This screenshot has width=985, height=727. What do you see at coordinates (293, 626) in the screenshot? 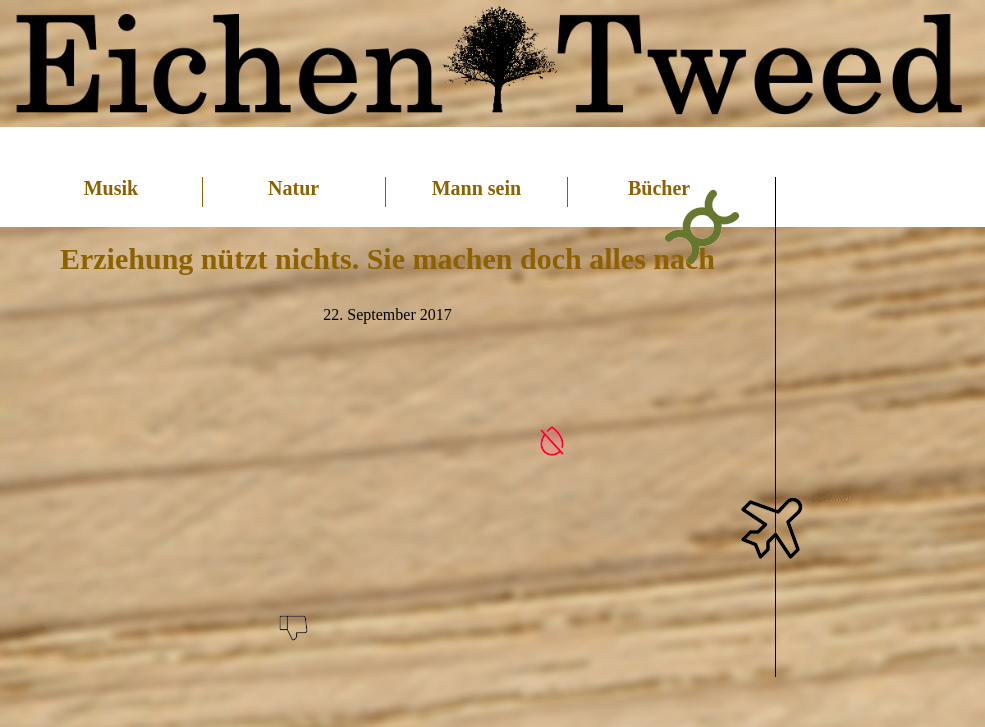
I see `dislike or downvote content` at bounding box center [293, 626].